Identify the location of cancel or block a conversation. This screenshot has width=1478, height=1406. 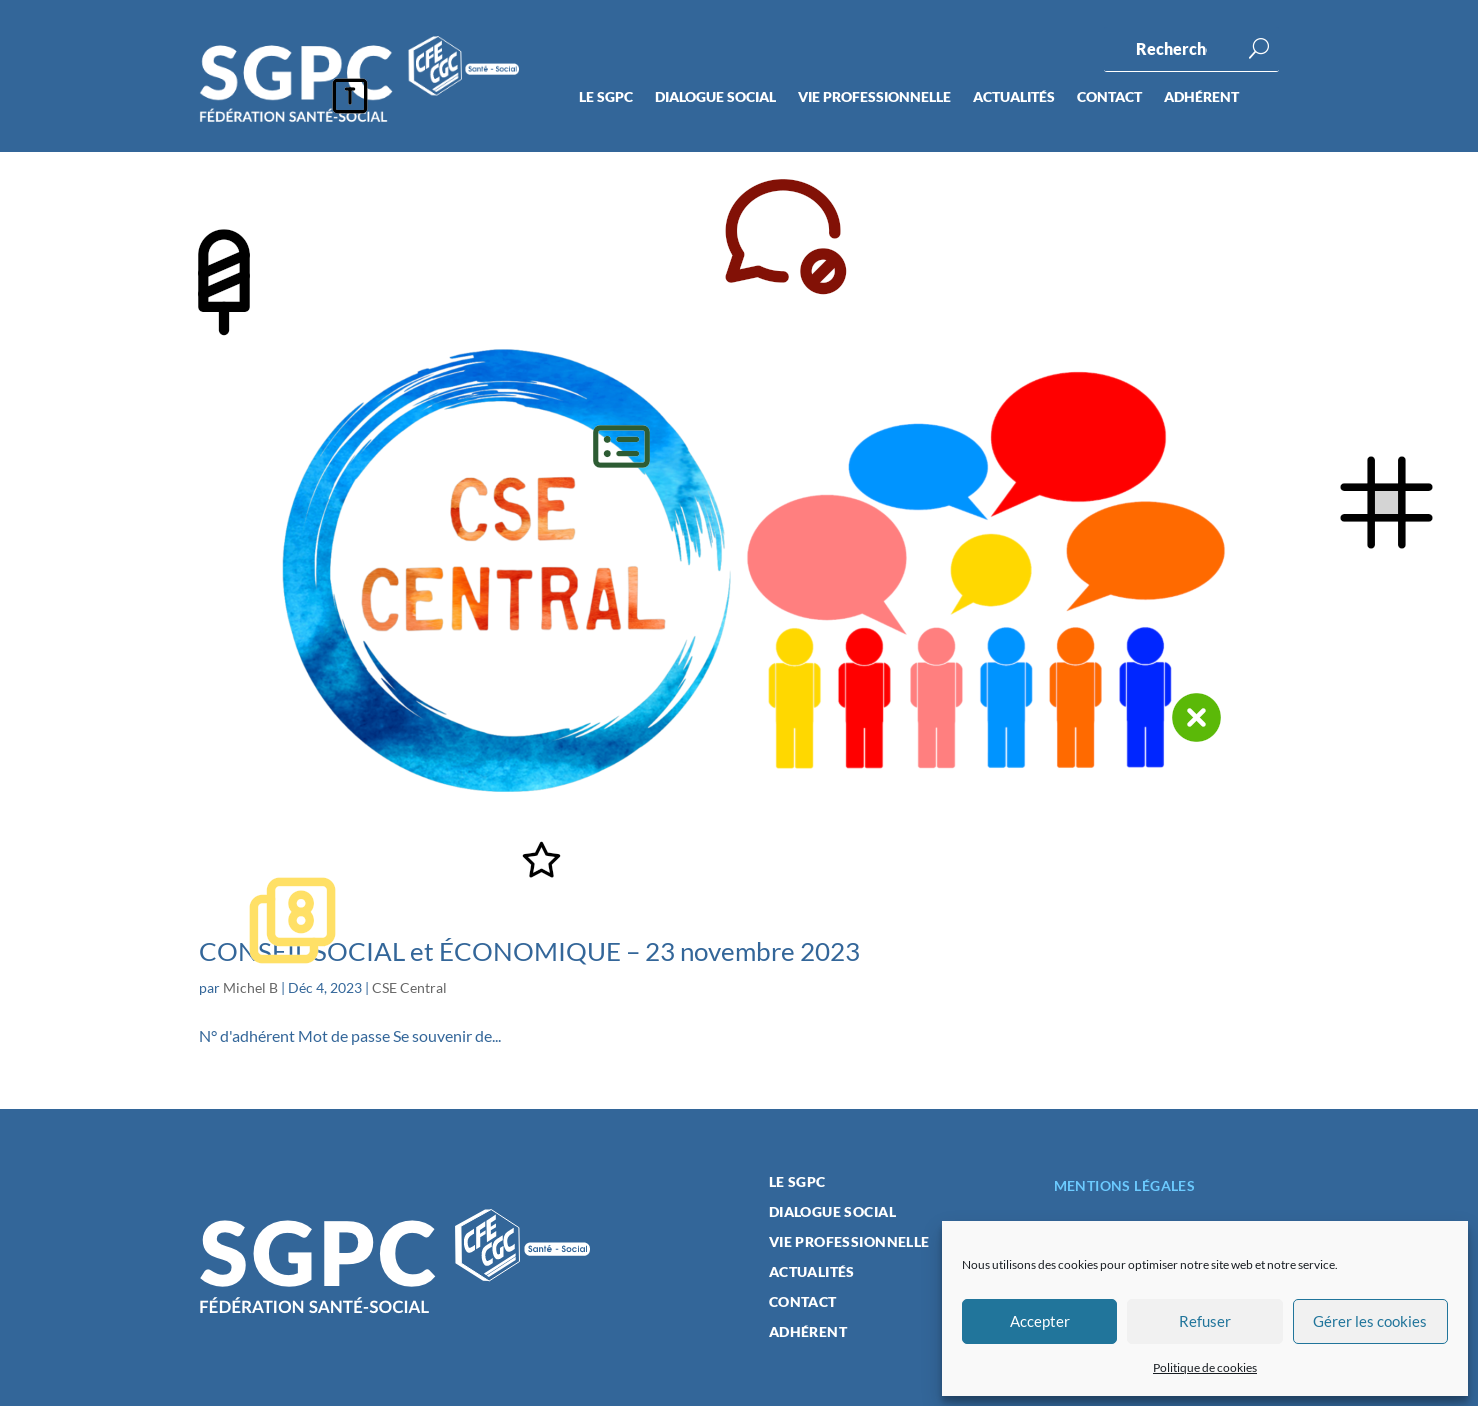
(783, 231).